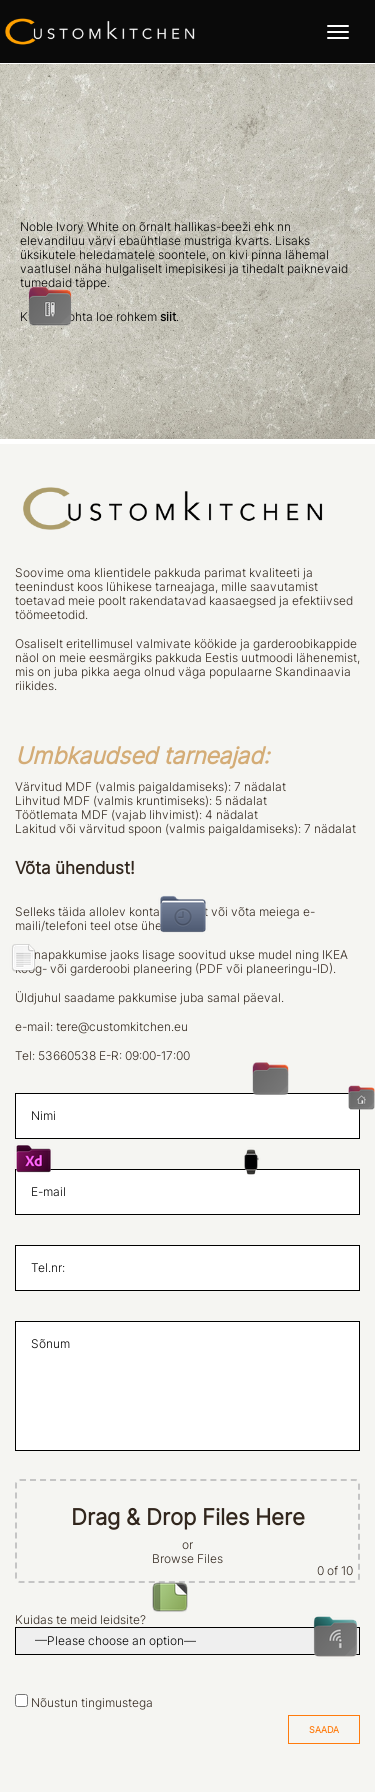 The image size is (375, 1792). I want to click on open a folder or directory, so click(270, 1078).